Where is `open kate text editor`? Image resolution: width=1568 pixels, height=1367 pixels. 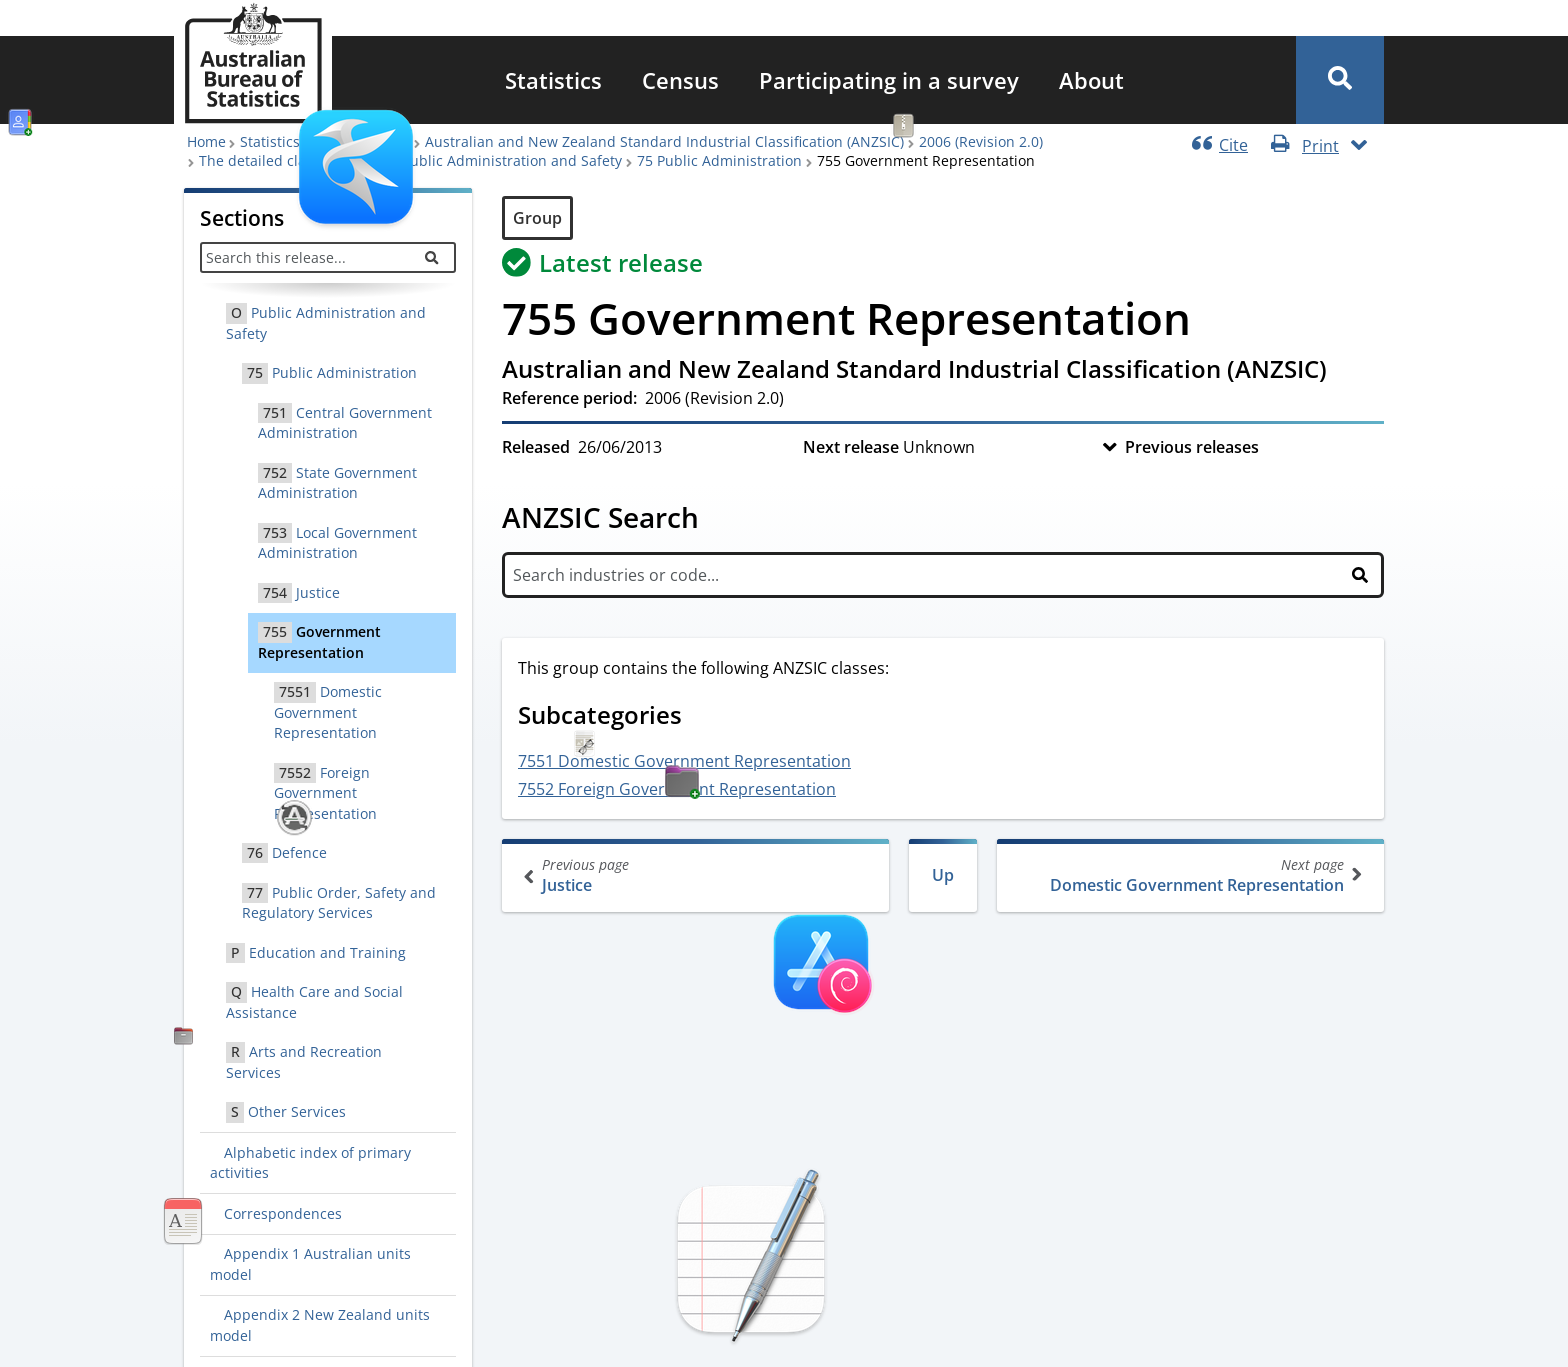 open kate text editor is located at coordinates (356, 167).